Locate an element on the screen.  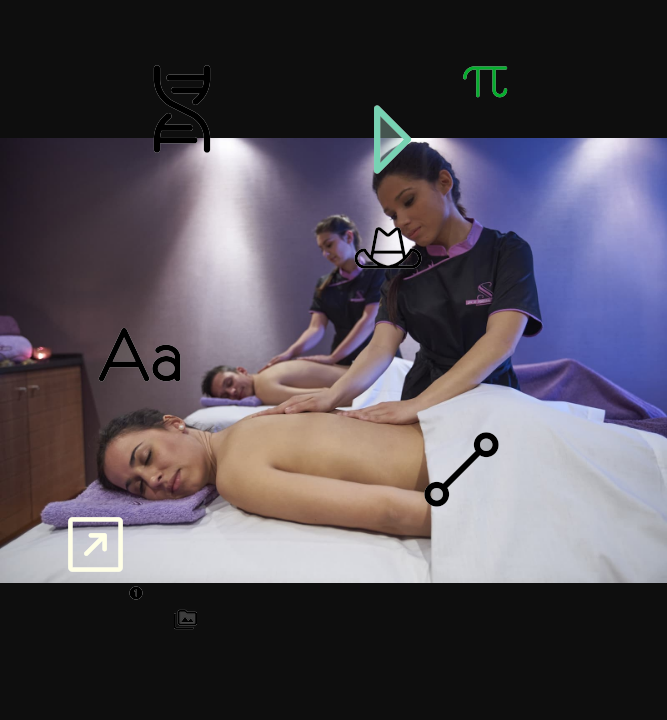
access your photo and media library is located at coordinates (185, 619).